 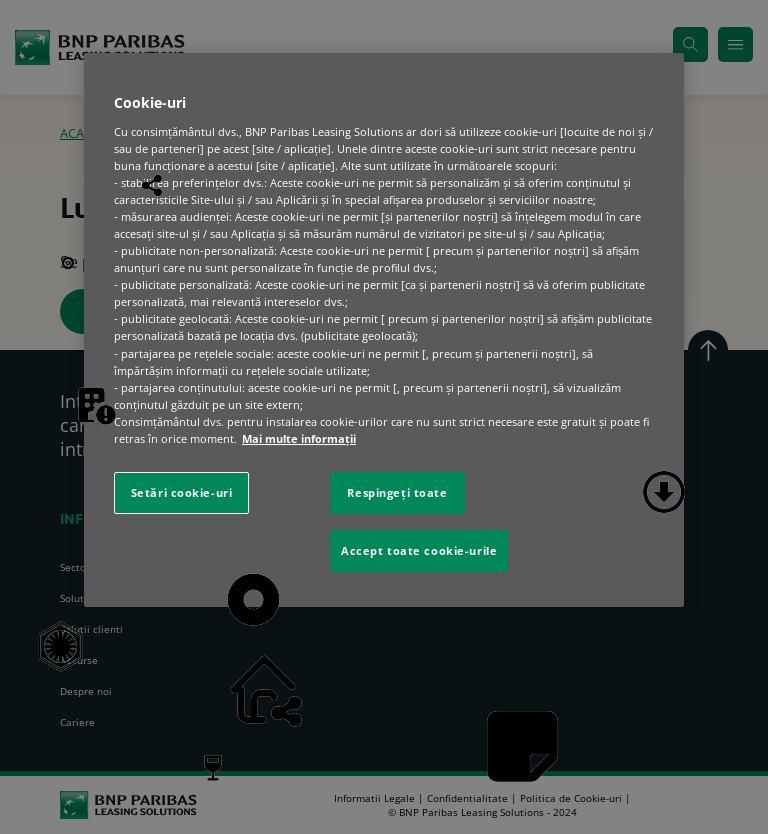 What do you see at coordinates (68, 263) in the screenshot?
I see `play or access music library` at bounding box center [68, 263].